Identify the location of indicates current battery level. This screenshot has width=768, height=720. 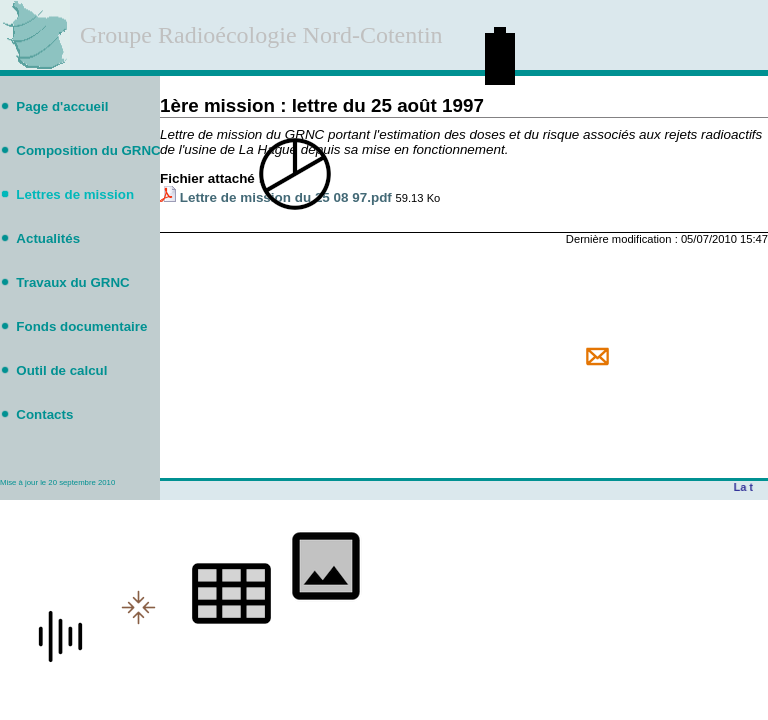
(500, 56).